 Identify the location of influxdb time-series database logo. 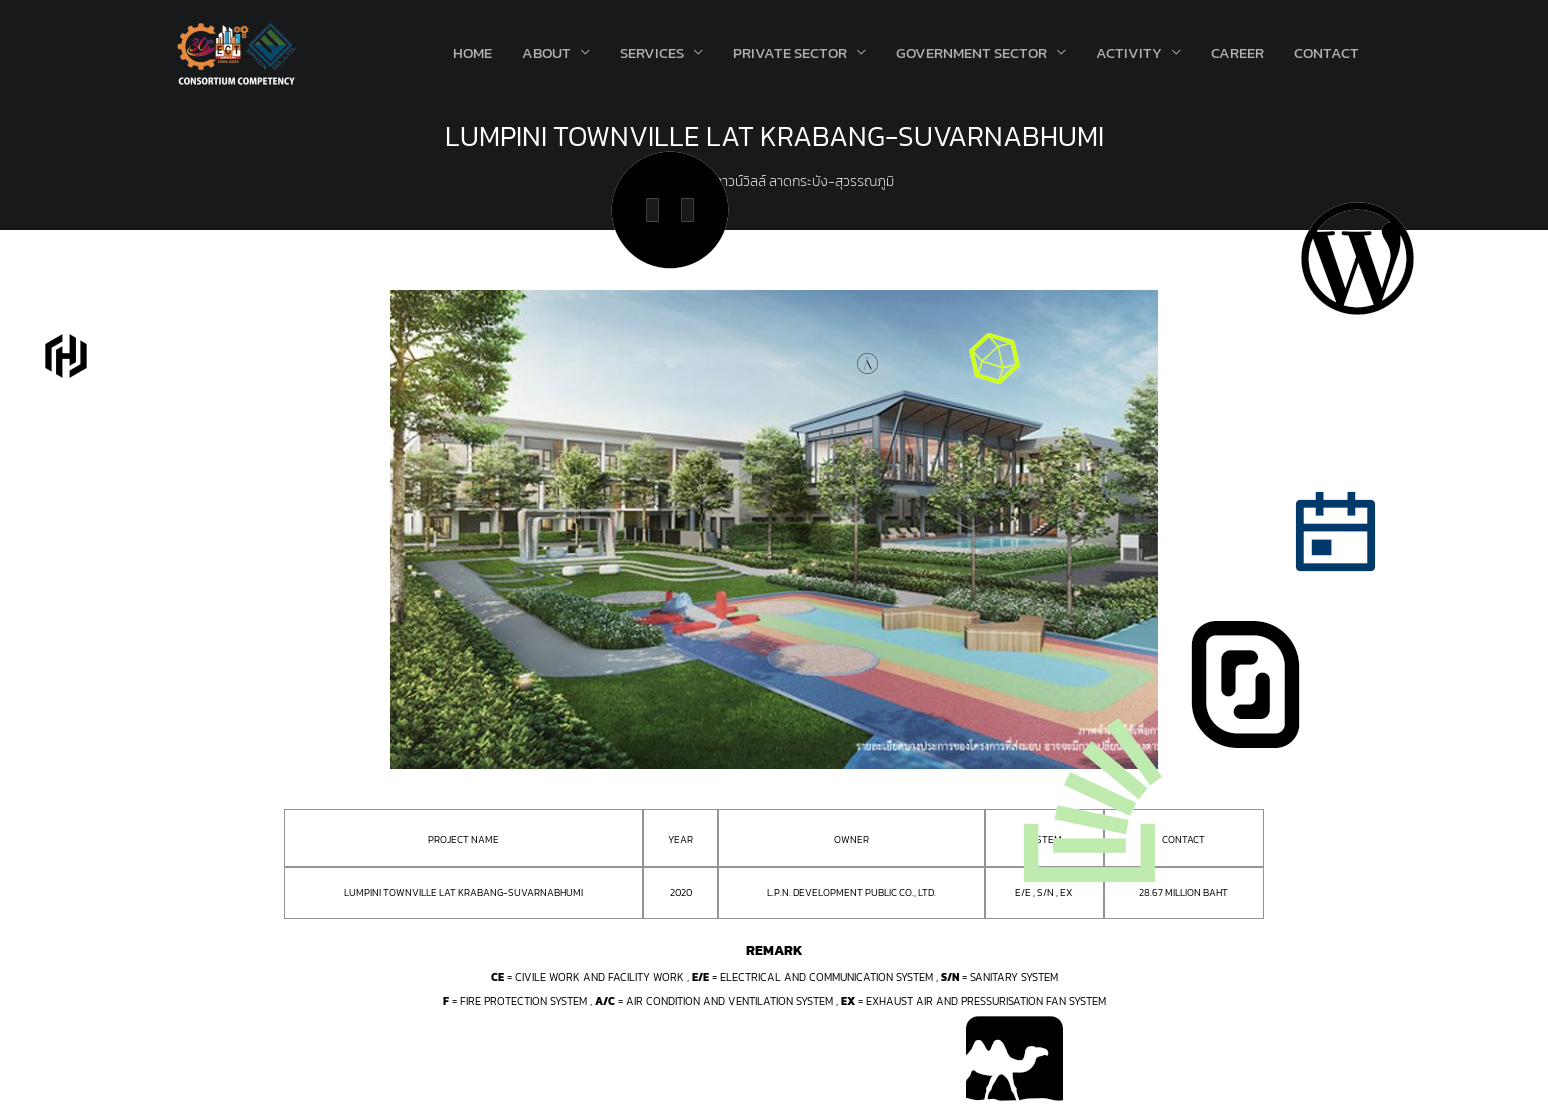
(994, 358).